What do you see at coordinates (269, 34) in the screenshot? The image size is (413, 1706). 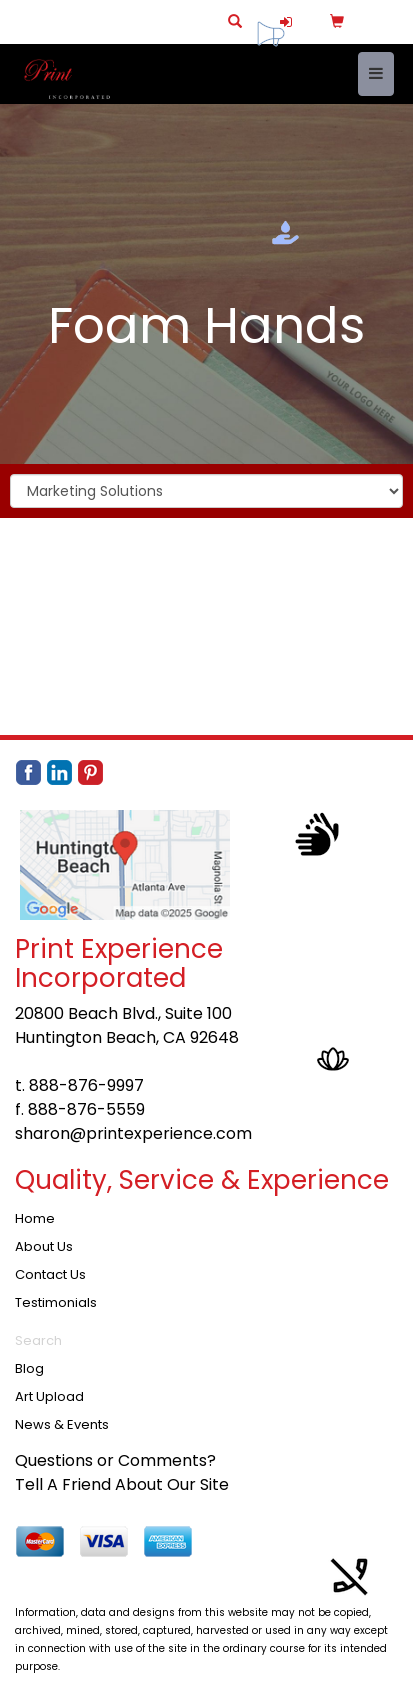 I see `make an announcement or broadcast` at bounding box center [269, 34].